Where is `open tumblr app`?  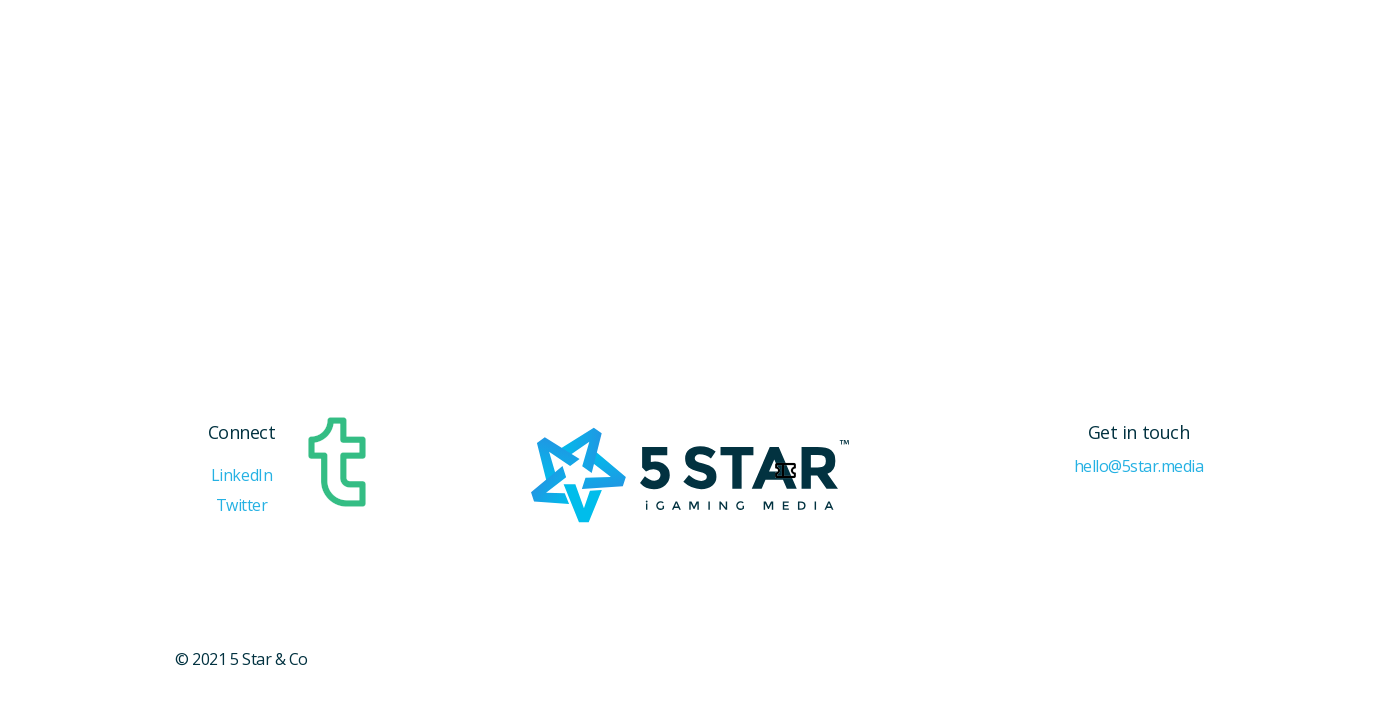 open tumblr app is located at coordinates (337, 462).